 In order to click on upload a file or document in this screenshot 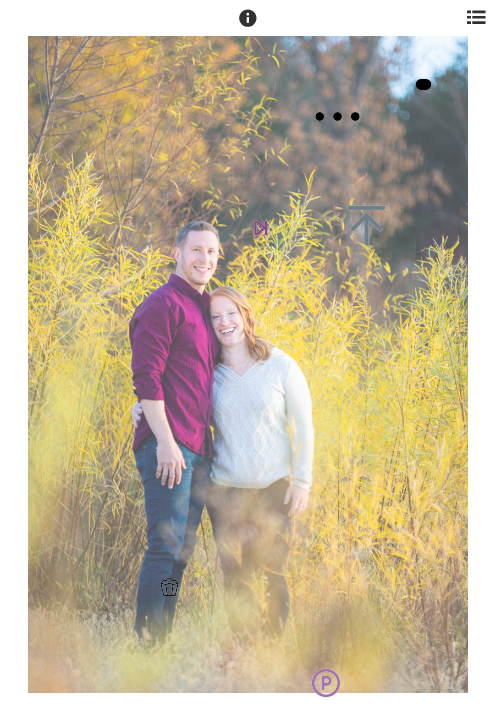, I will do `click(366, 224)`.